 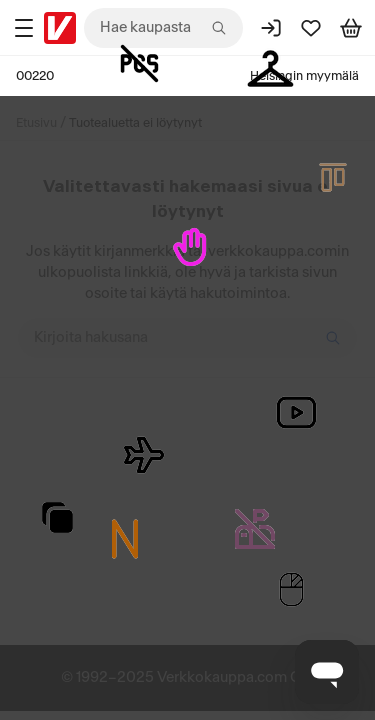 What do you see at coordinates (144, 455) in the screenshot?
I see `enable airplane mode` at bounding box center [144, 455].